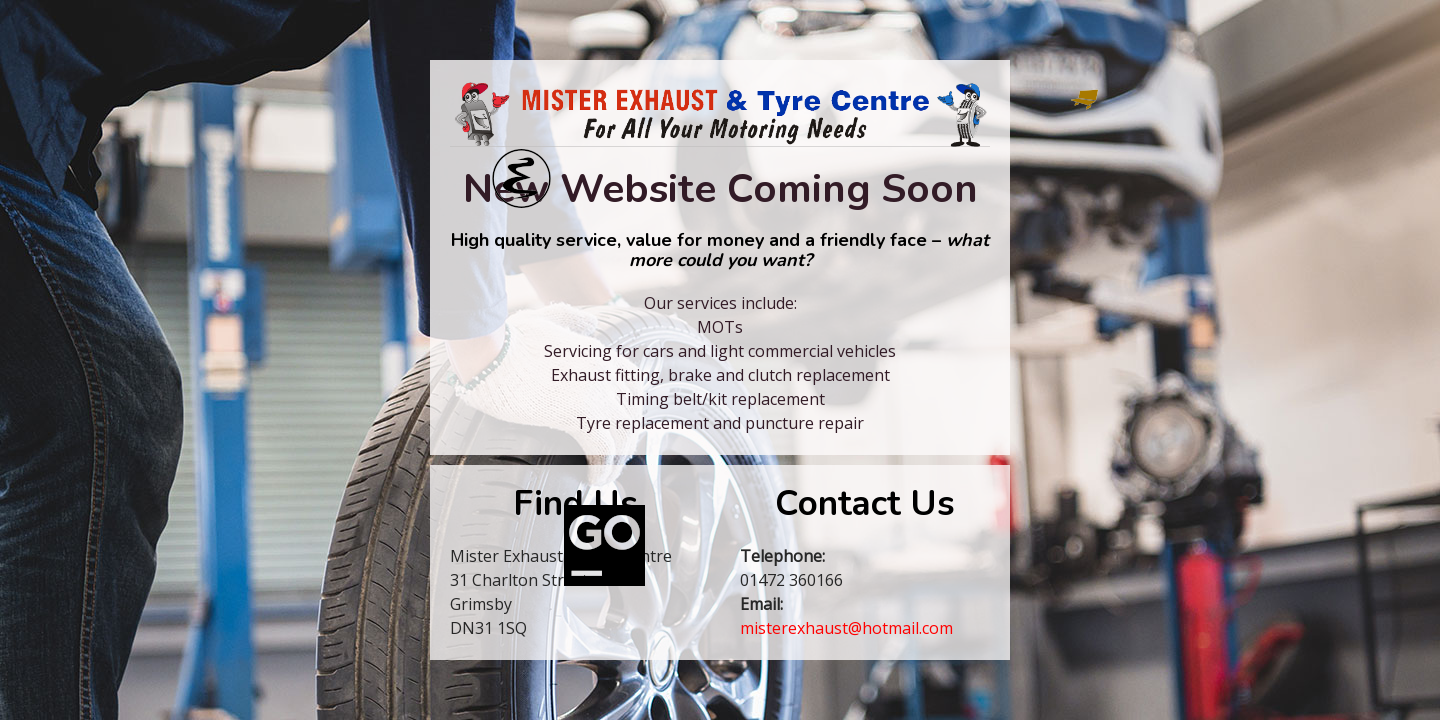 This screenshot has width=1440, height=720. Describe the element at coordinates (604, 545) in the screenshot. I see `open GoLand IDE application` at that location.